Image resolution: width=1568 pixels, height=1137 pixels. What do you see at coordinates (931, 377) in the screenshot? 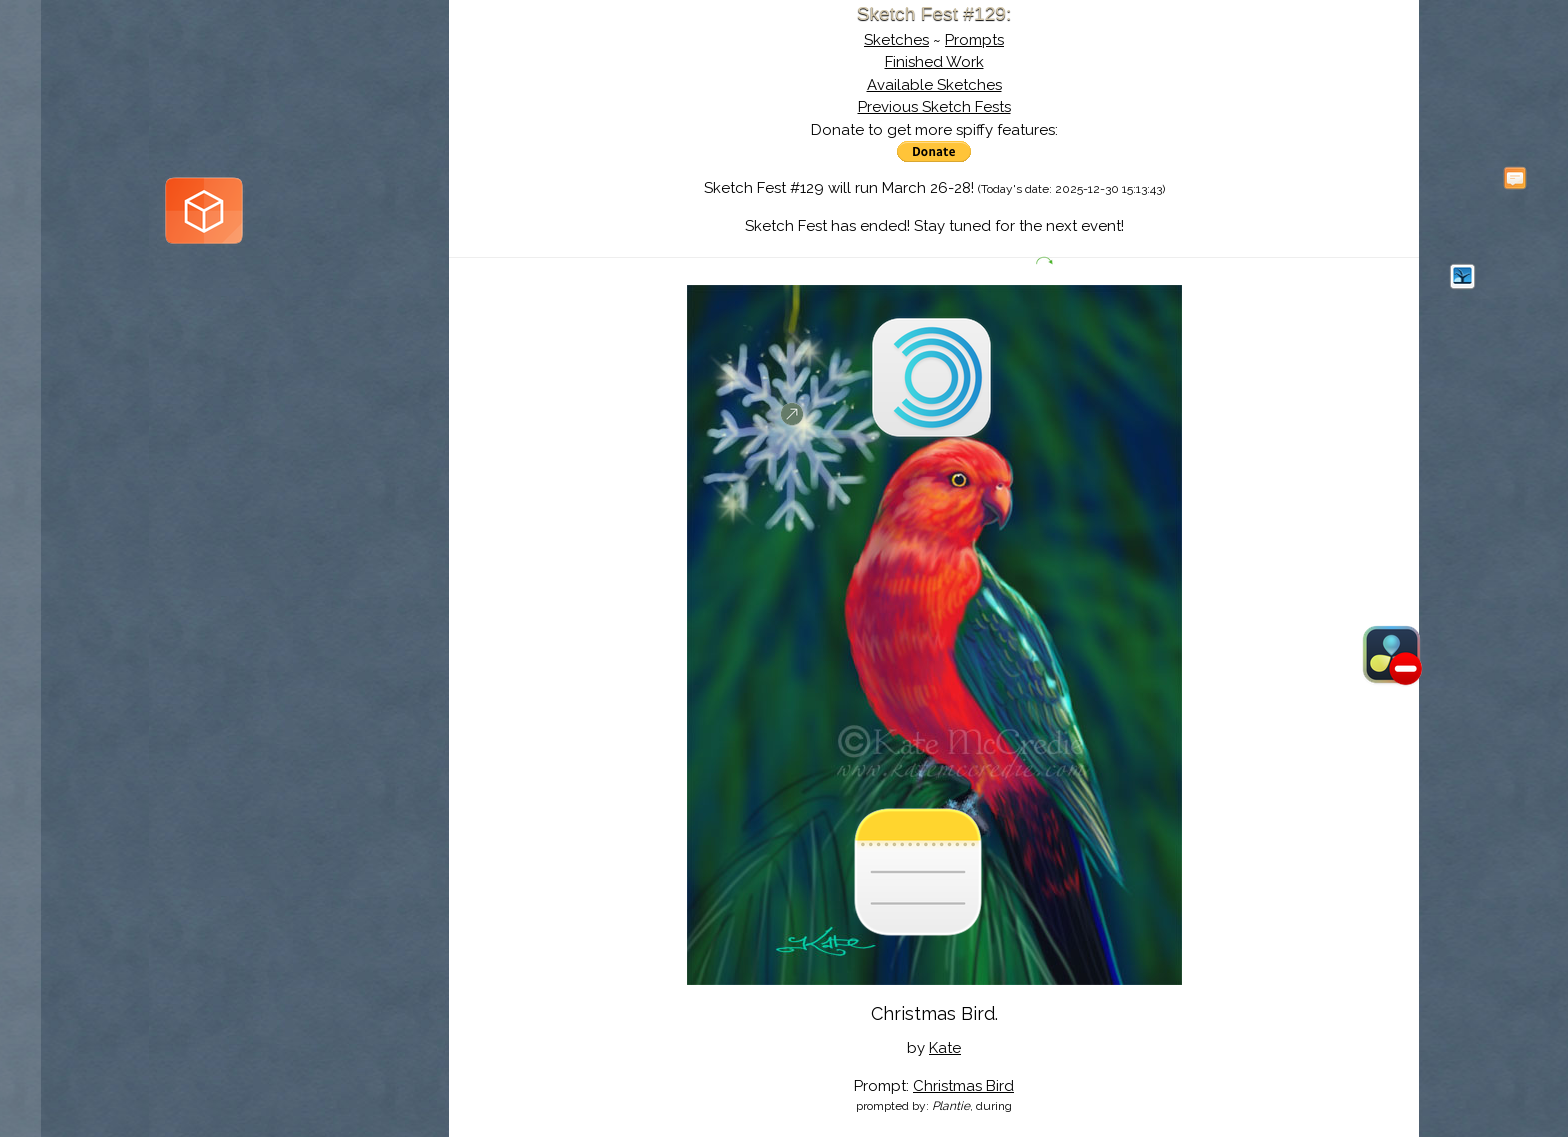
I see `open alvr virtual reality streaming app` at bounding box center [931, 377].